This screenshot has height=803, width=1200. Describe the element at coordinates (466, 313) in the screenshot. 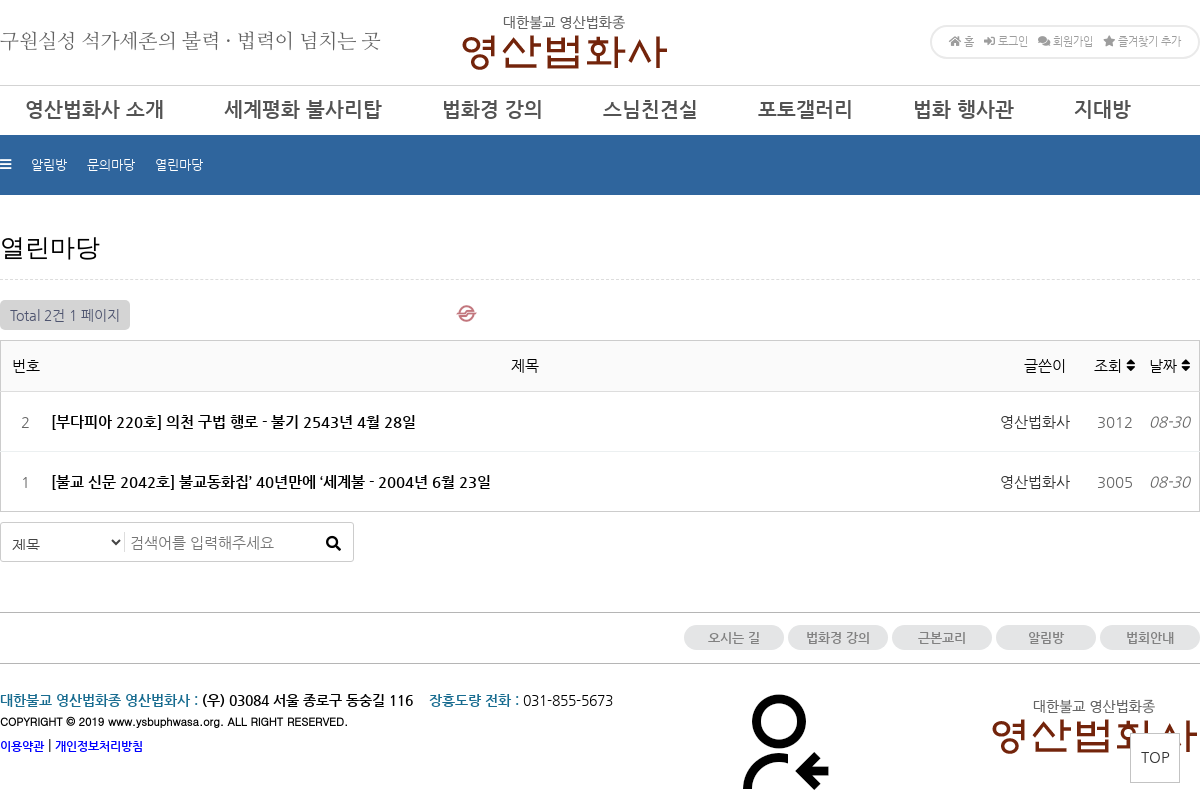

I see `SMRT Corporation logo` at that location.